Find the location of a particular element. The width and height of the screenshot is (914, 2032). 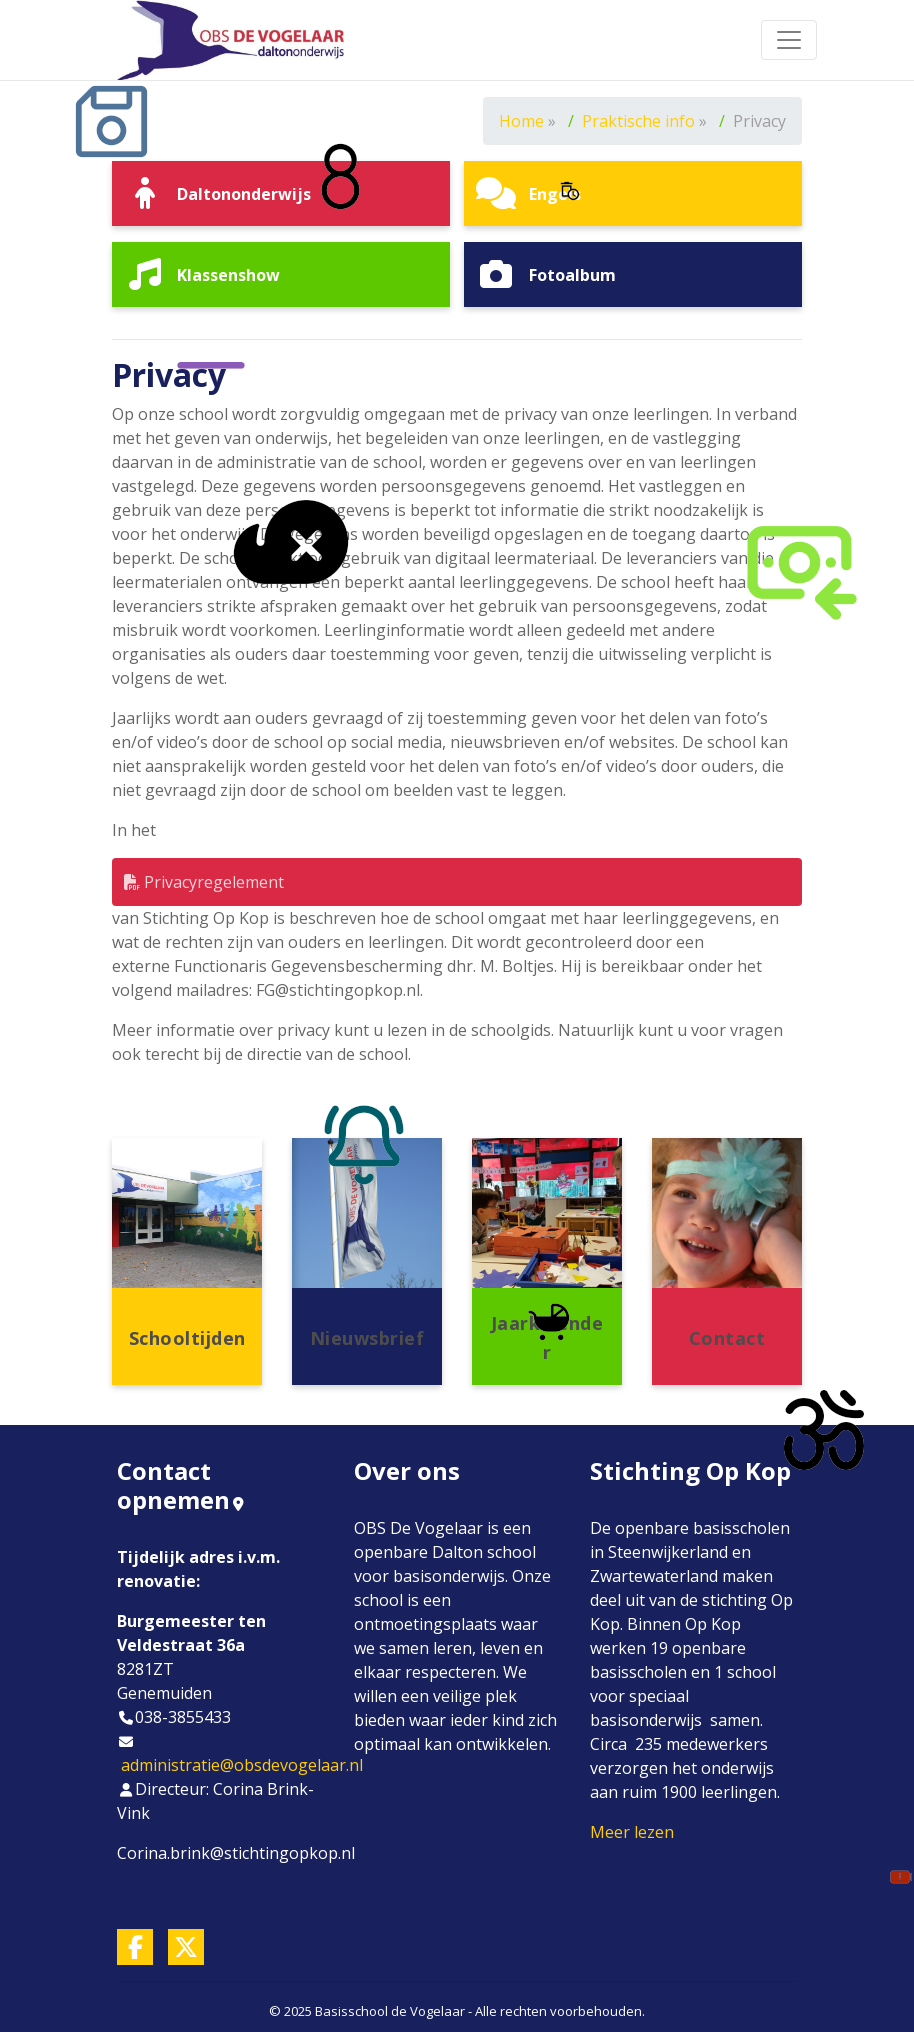

indicates hinduism or hindu-related content is located at coordinates (824, 1430).